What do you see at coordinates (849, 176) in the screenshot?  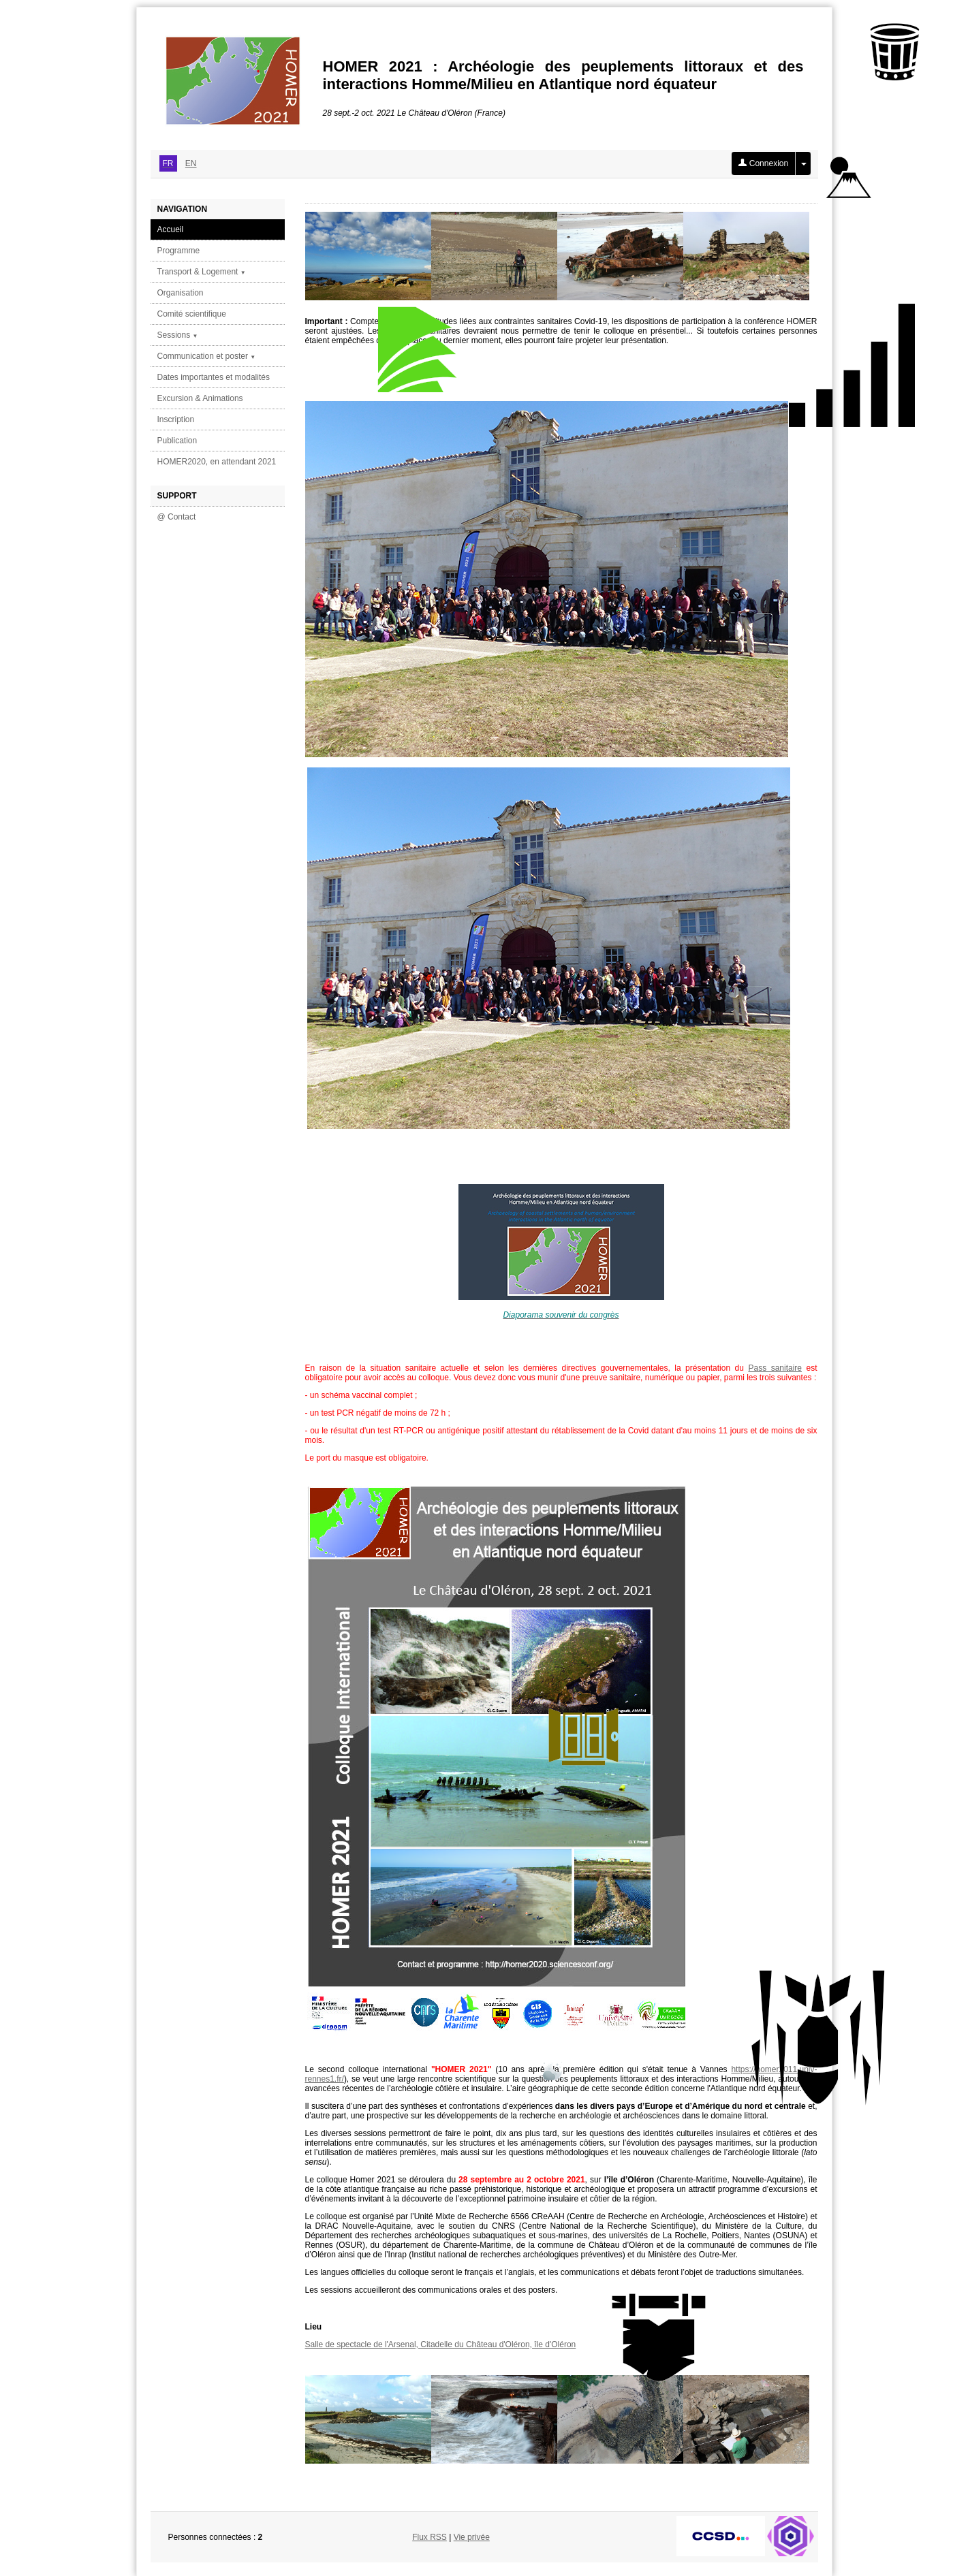 I see `represents Japan or Japanese-related content` at bounding box center [849, 176].